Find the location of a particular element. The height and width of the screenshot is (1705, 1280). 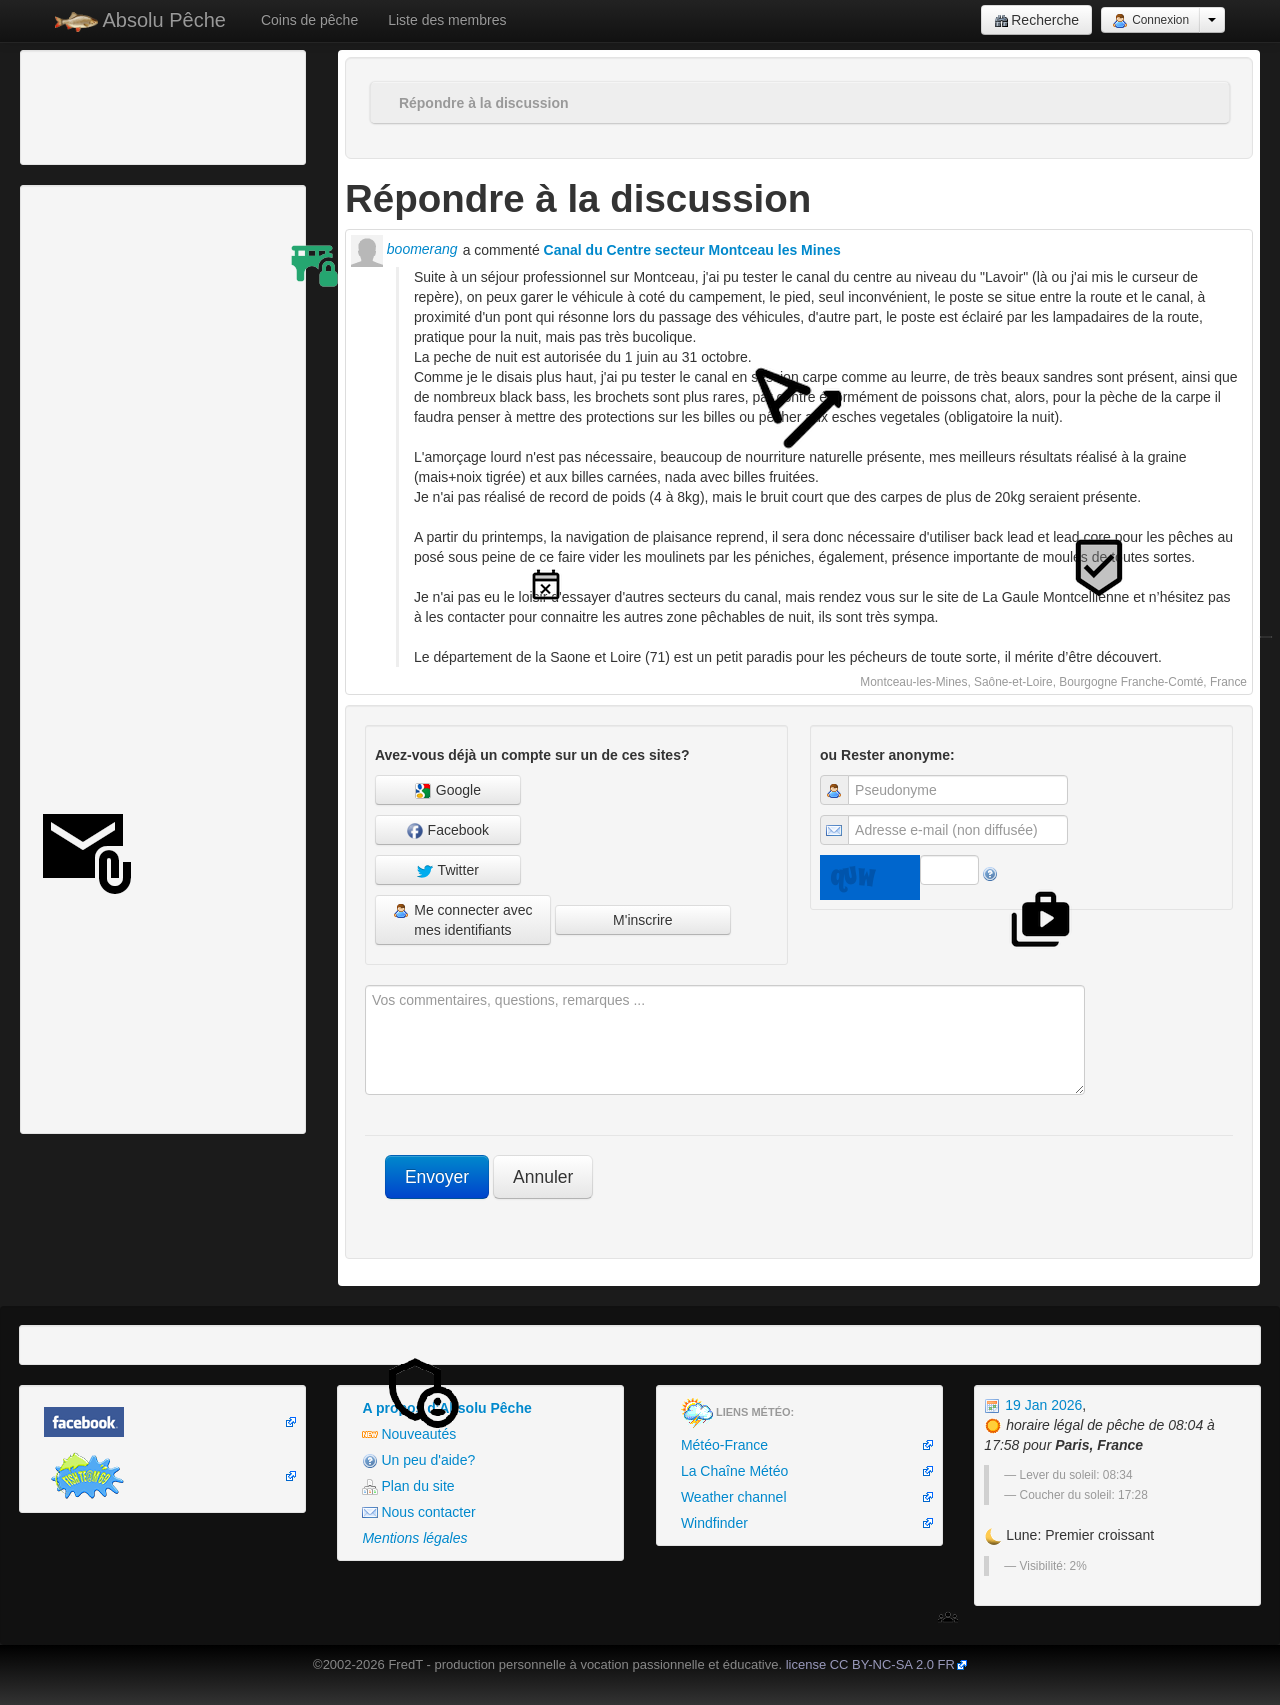

attach a file to an email is located at coordinates (87, 854).